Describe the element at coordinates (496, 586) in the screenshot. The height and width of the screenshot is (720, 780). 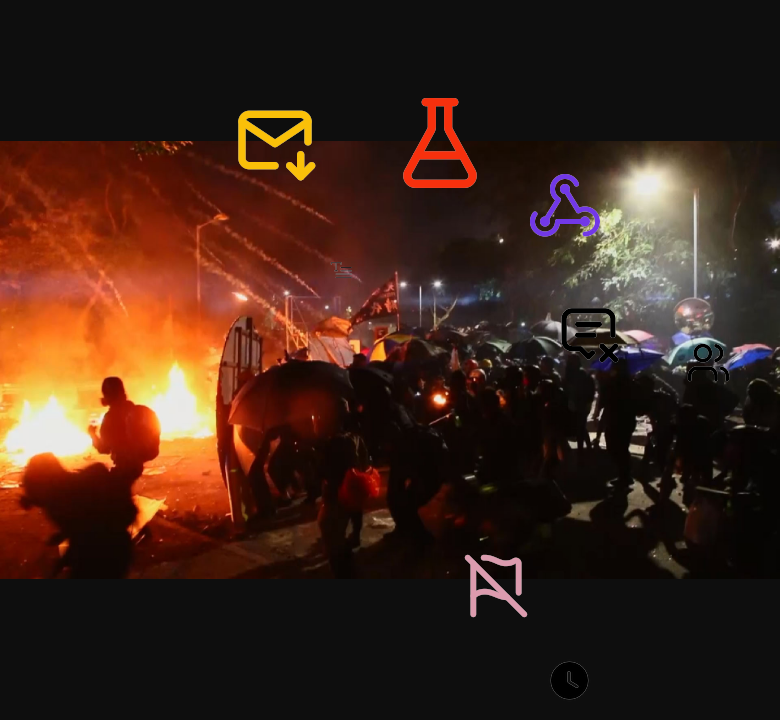
I see `remove flag or marker` at that location.